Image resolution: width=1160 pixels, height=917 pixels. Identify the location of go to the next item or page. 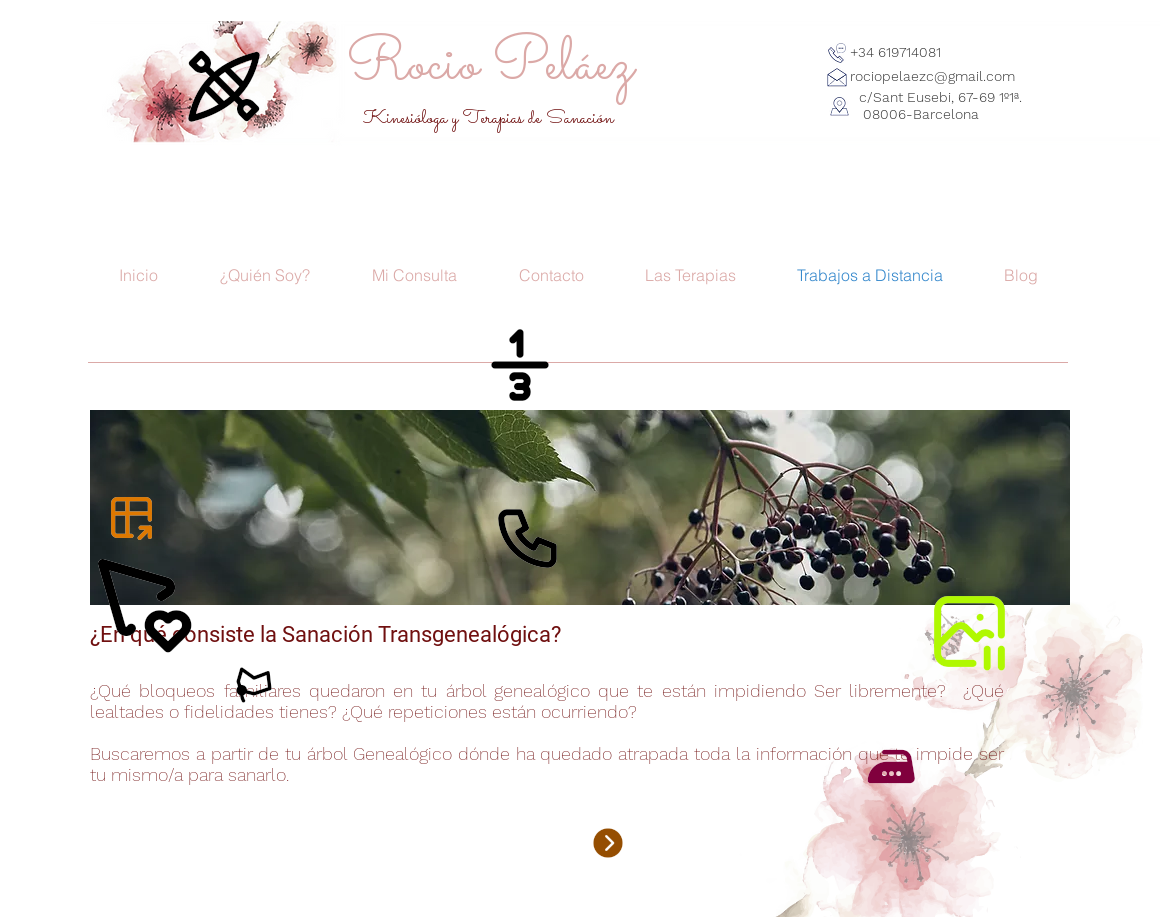
(608, 843).